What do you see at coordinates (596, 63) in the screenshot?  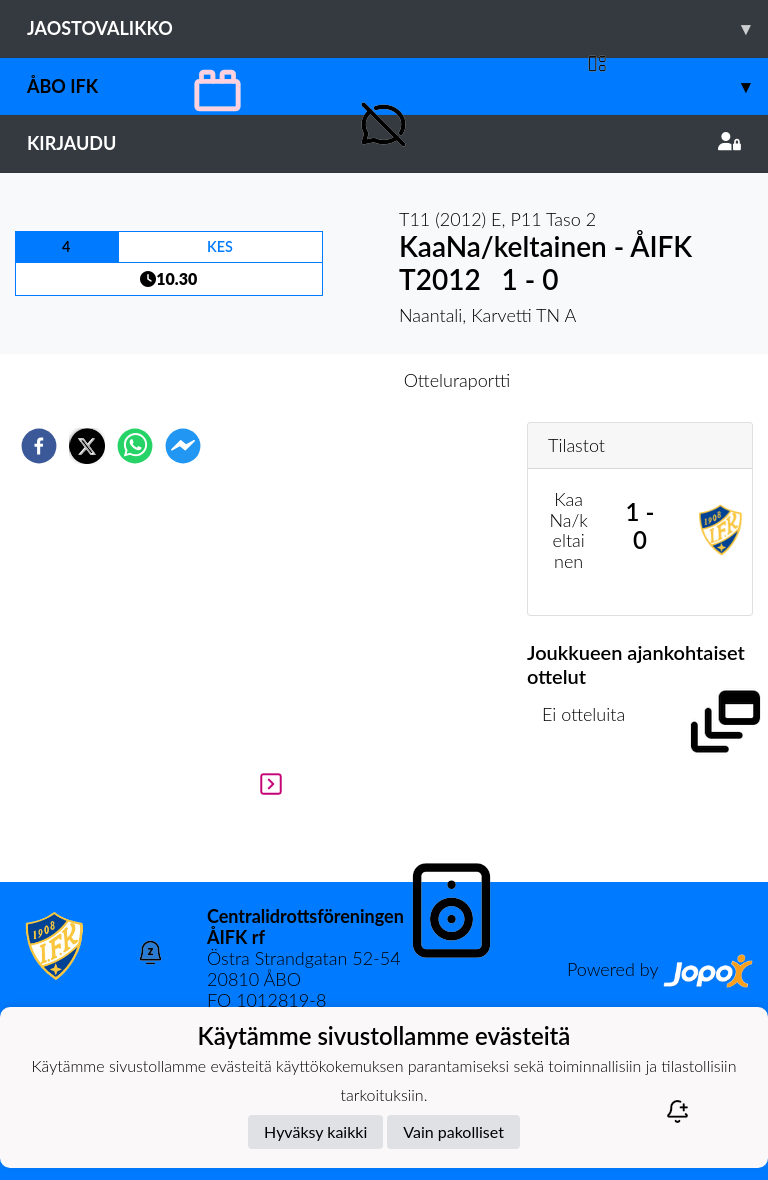 I see `toggle editor layout view` at bounding box center [596, 63].